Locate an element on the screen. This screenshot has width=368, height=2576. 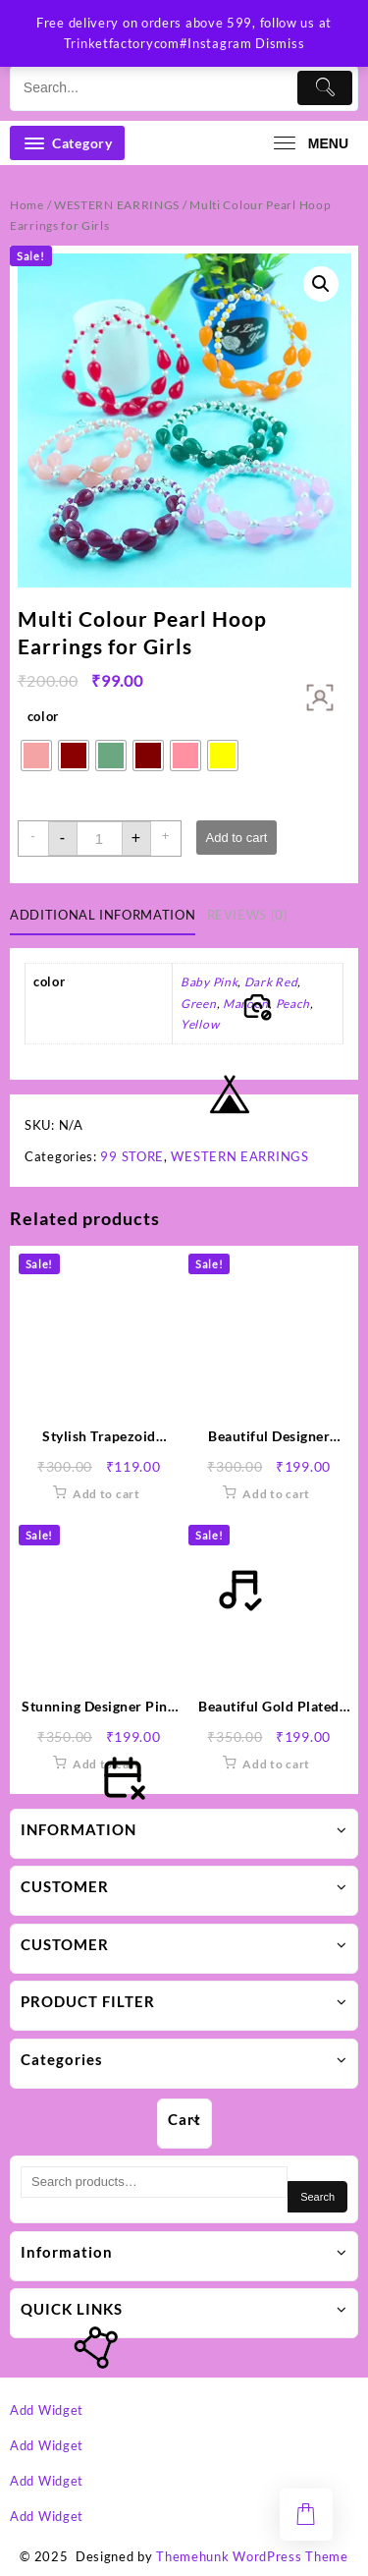
view campsite or camping information is located at coordinates (230, 1096).